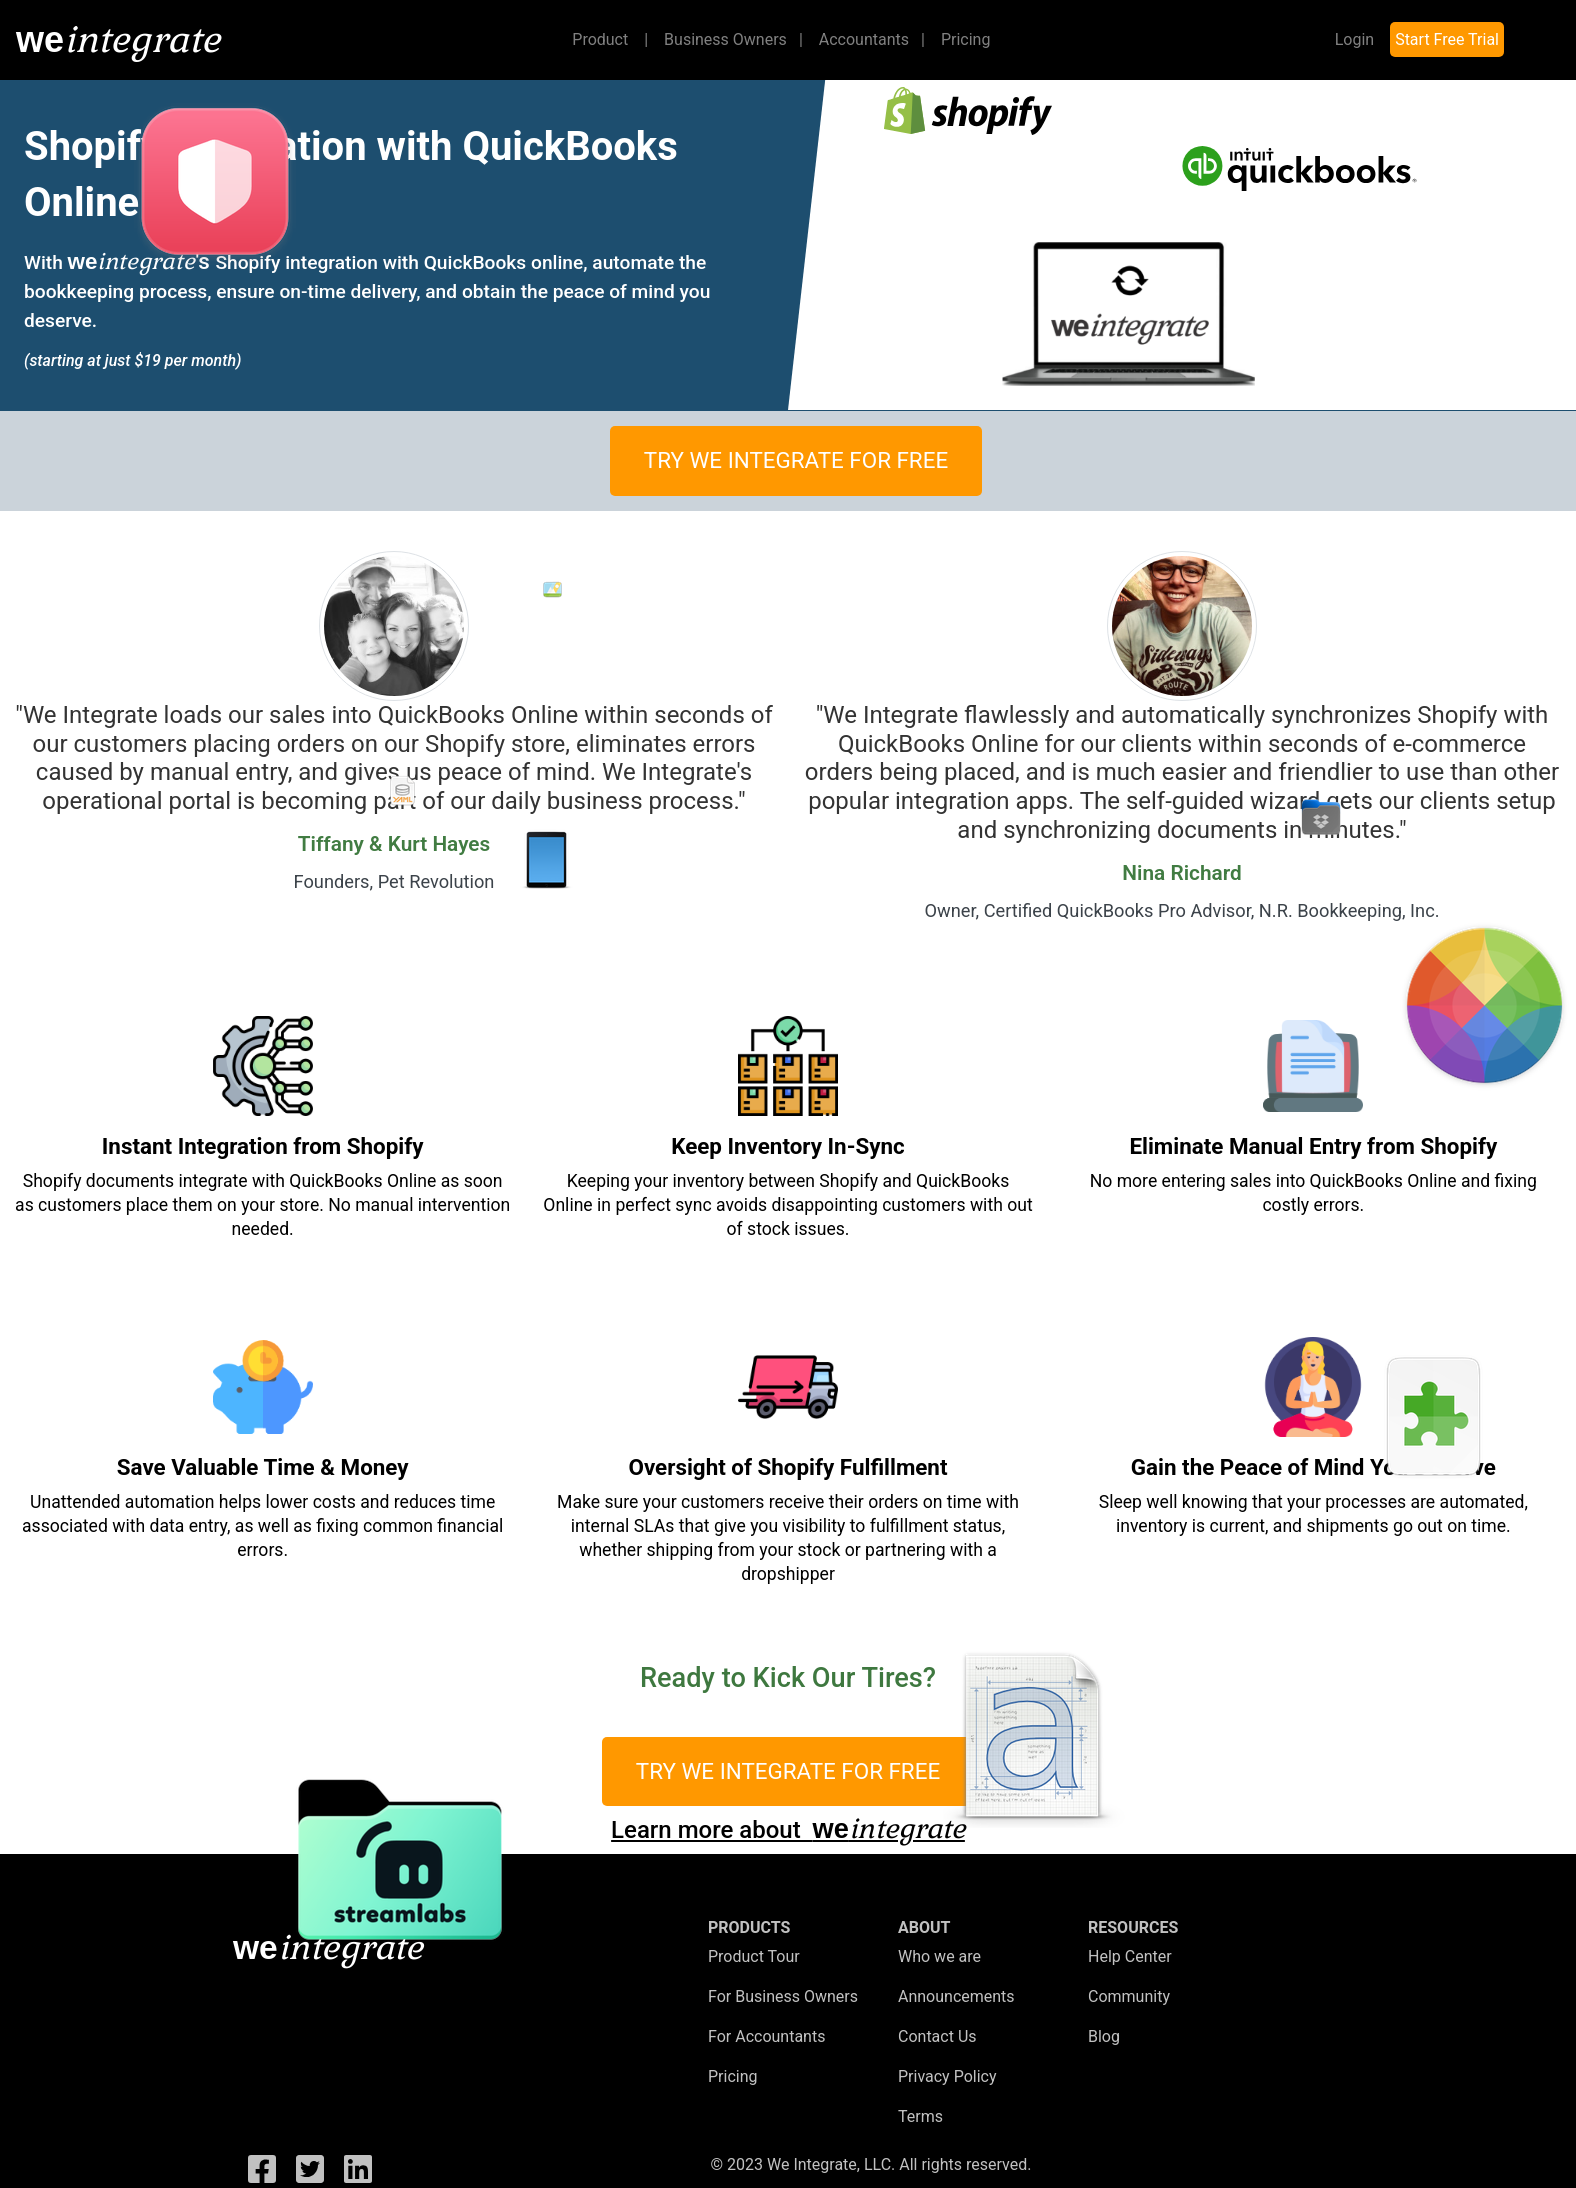 This screenshot has height=2188, width=1576. What do you see at coordinates (215, 184) in the screenshot?
I see `open firewall and security preferences` at bounding box center [215, 184].